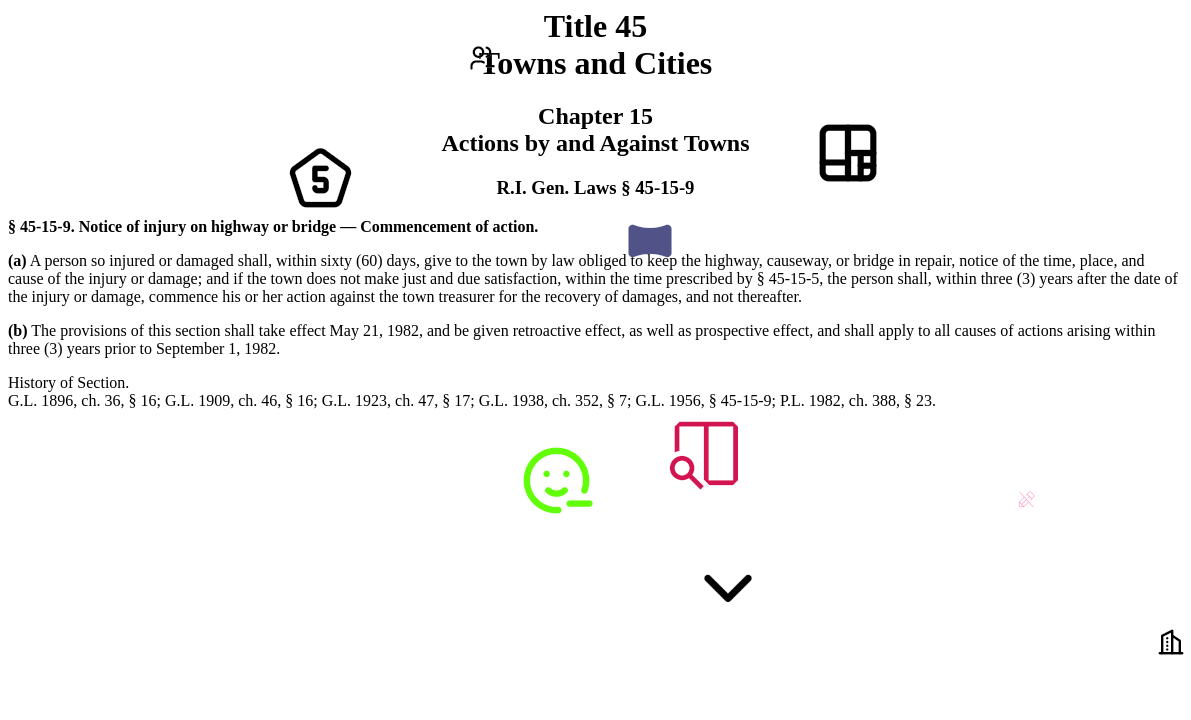  Describe the element at coordinates (1171, 642) in the screenshot. I see `view corporate or business location` at that location.